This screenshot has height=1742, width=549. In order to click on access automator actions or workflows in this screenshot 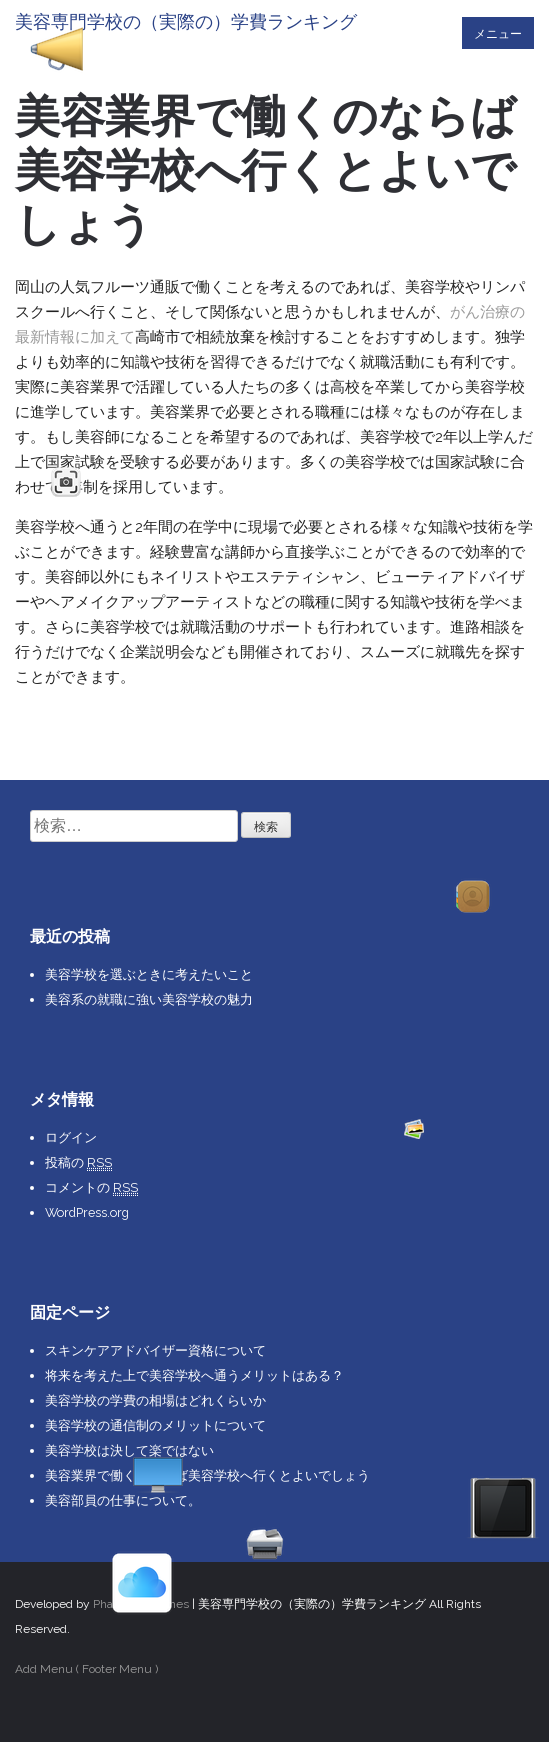, I will do `click(57, 48)`.